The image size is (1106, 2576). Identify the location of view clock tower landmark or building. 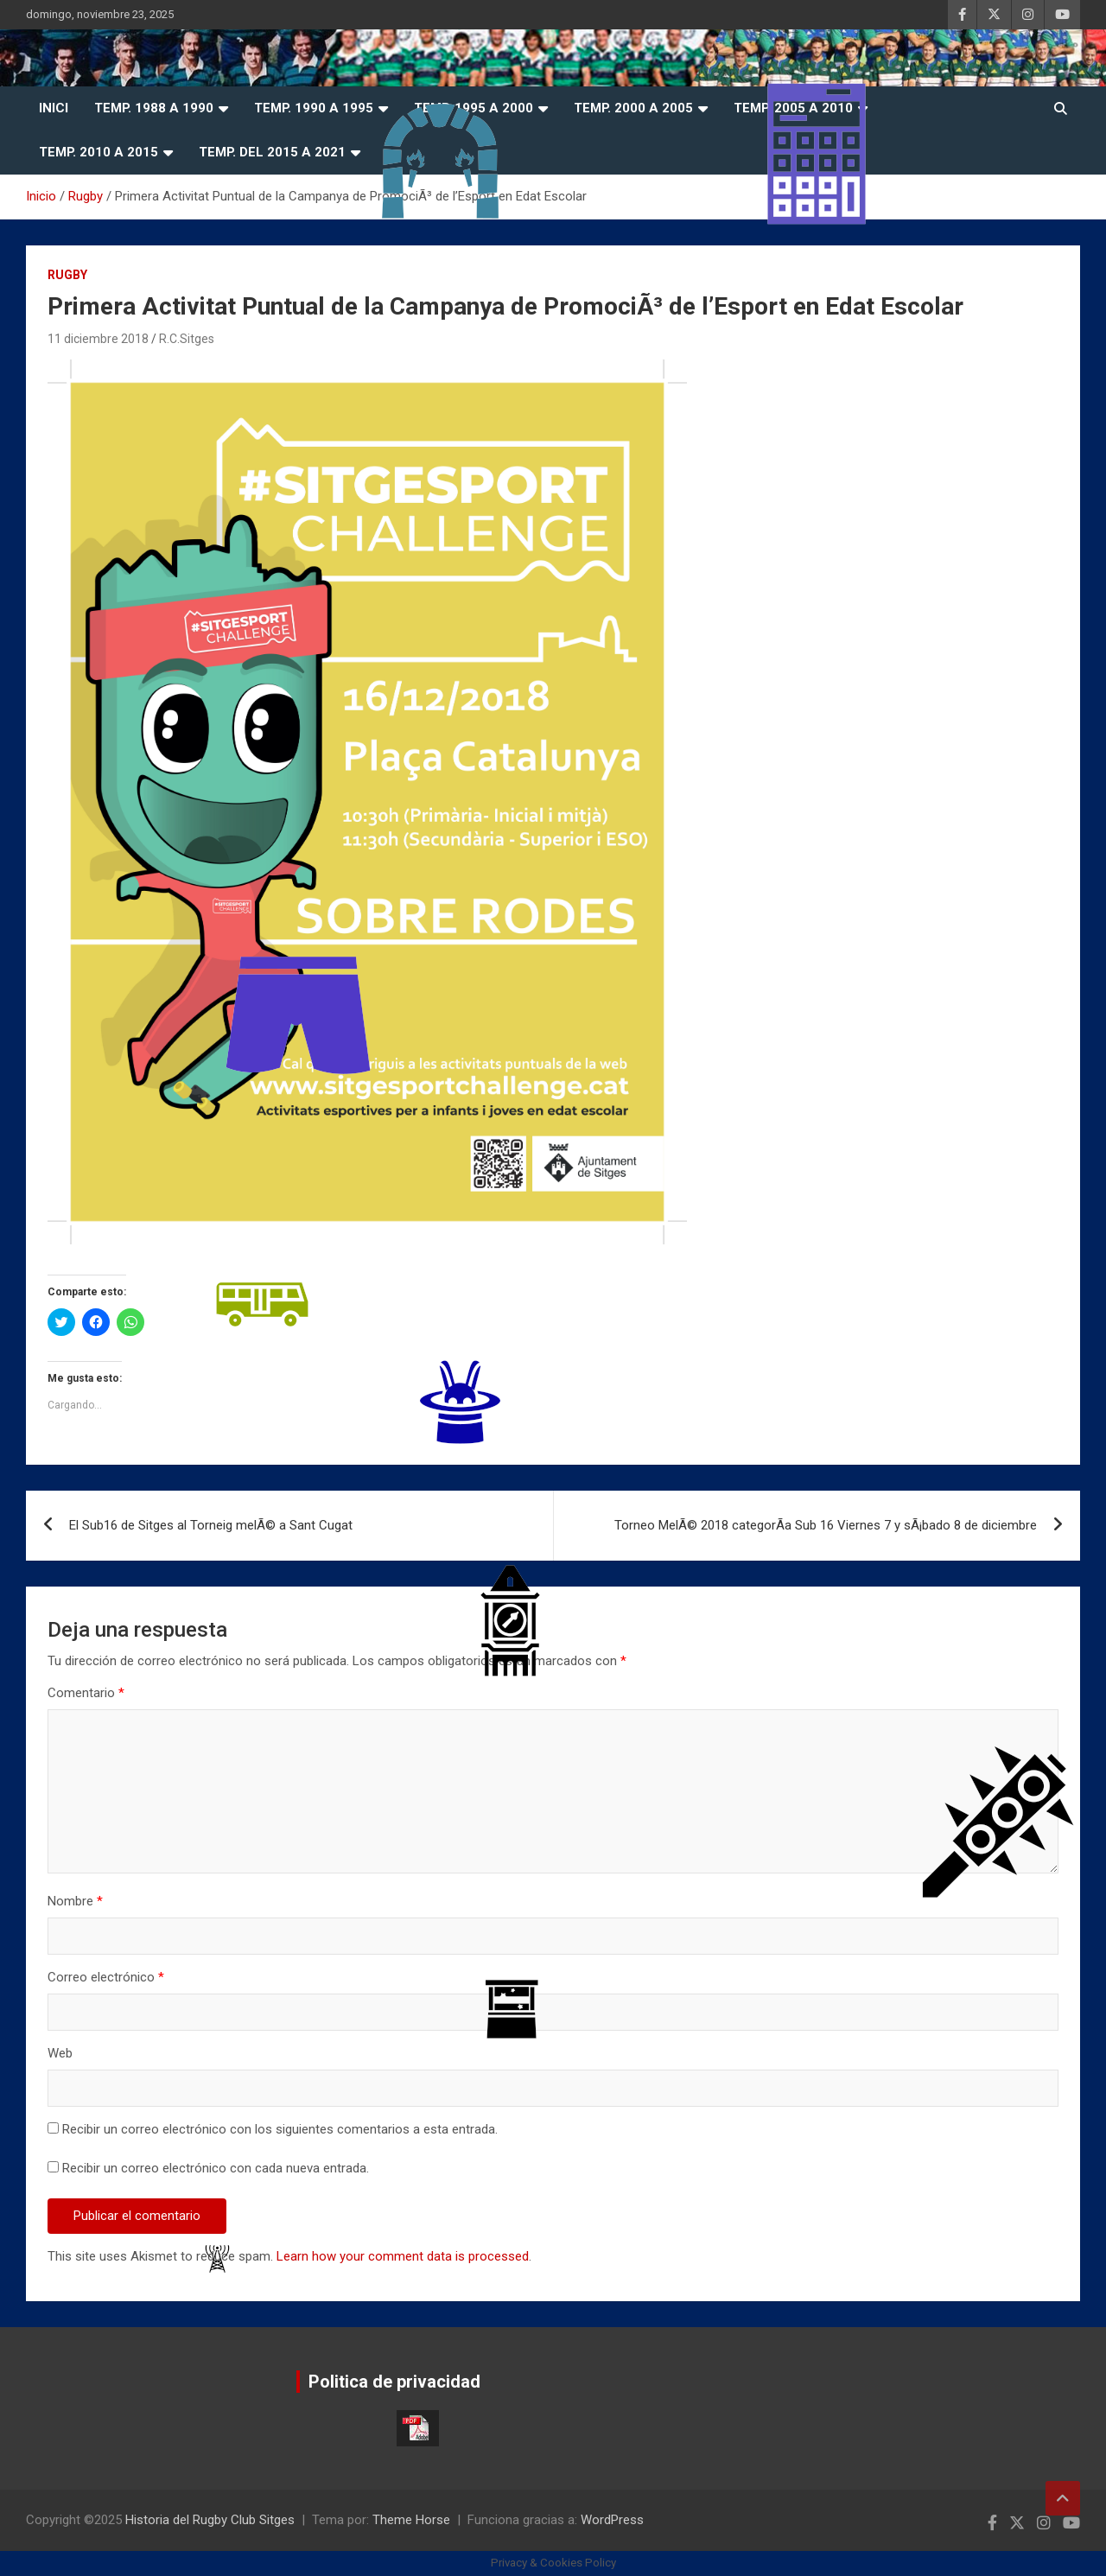
(510, 1620).